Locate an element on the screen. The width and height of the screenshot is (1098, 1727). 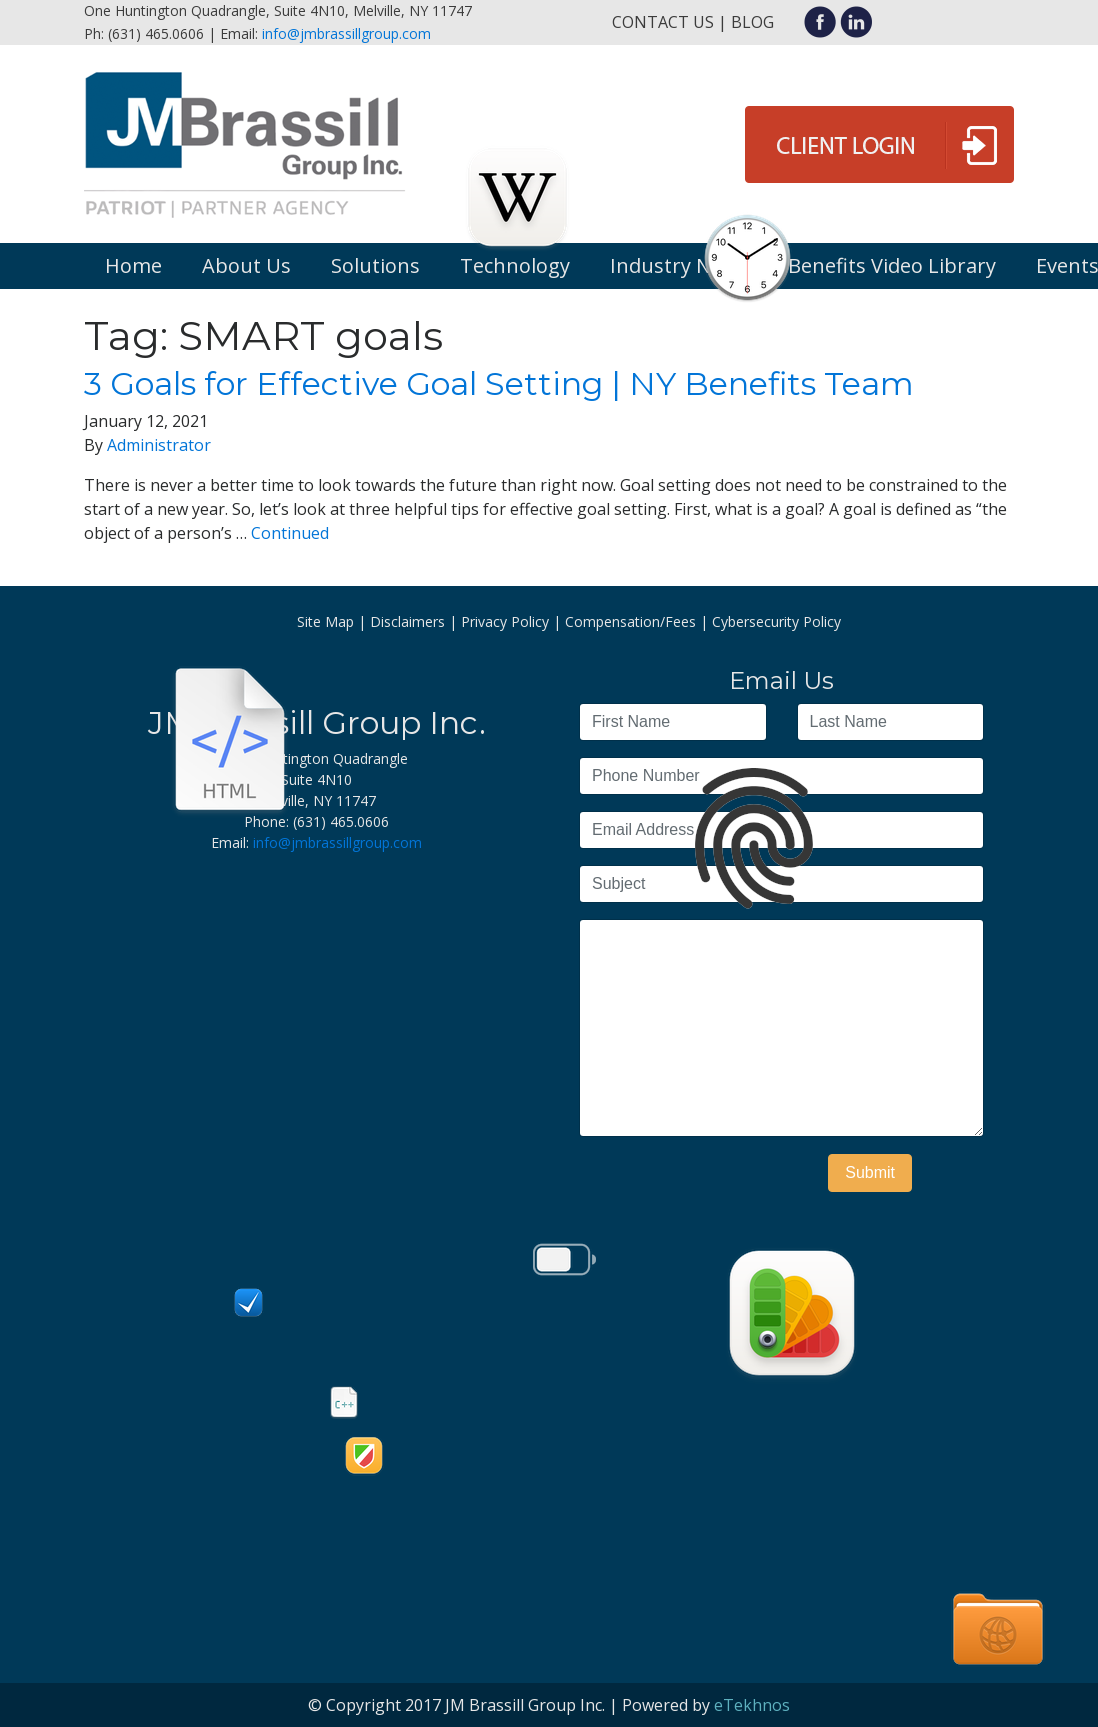
open Super Productivity app is located at coordinates (248, 1302).